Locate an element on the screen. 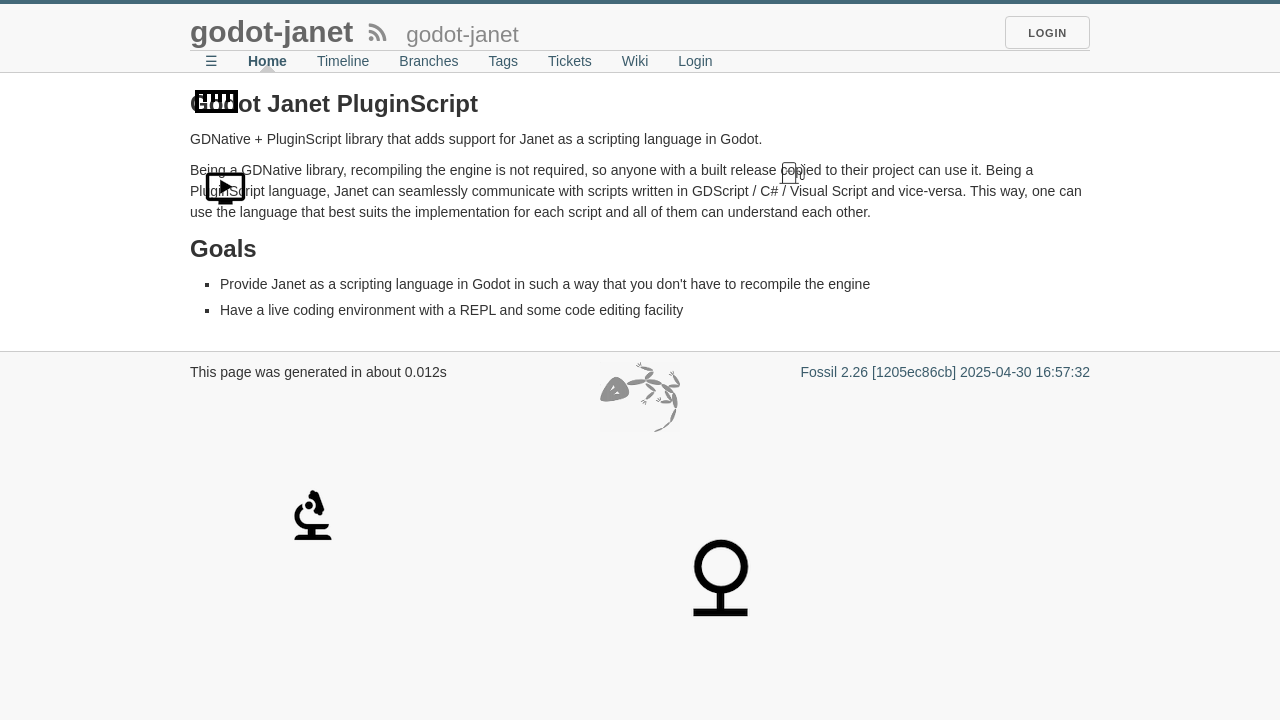 The height and width of the screenshot is (720, 1280). view nature or outdoor-related content is located at coordinates (720, 577).